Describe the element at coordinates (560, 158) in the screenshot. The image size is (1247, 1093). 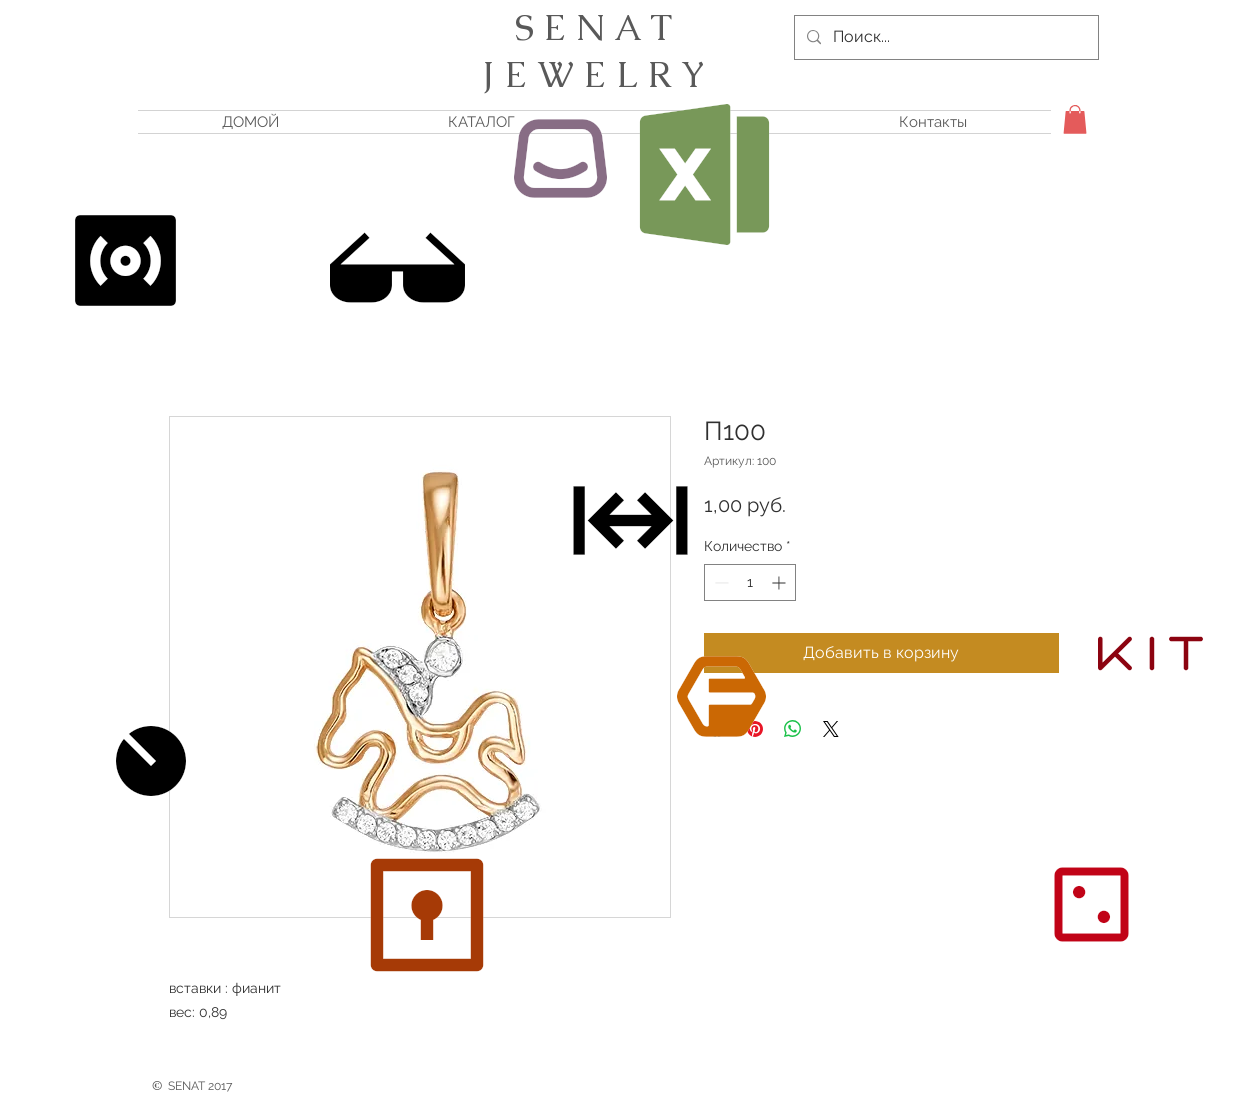
I see `open the Salla e-commerce platform` at that location.